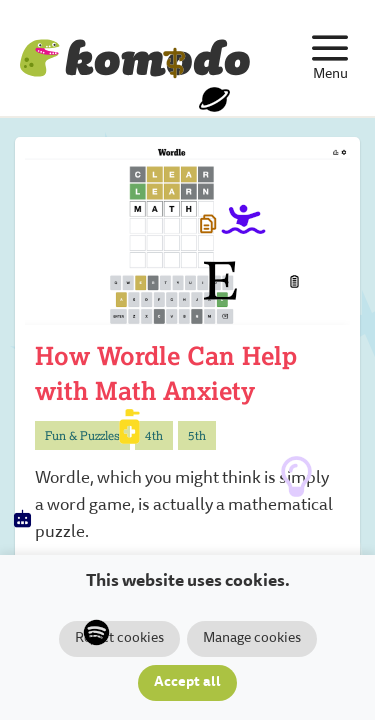 The image size is (375, 720). What do you see at coordinates (296, 476) in the screenshot?
I see `view tips or helpful suggestions` at bounding box center [296, 476].